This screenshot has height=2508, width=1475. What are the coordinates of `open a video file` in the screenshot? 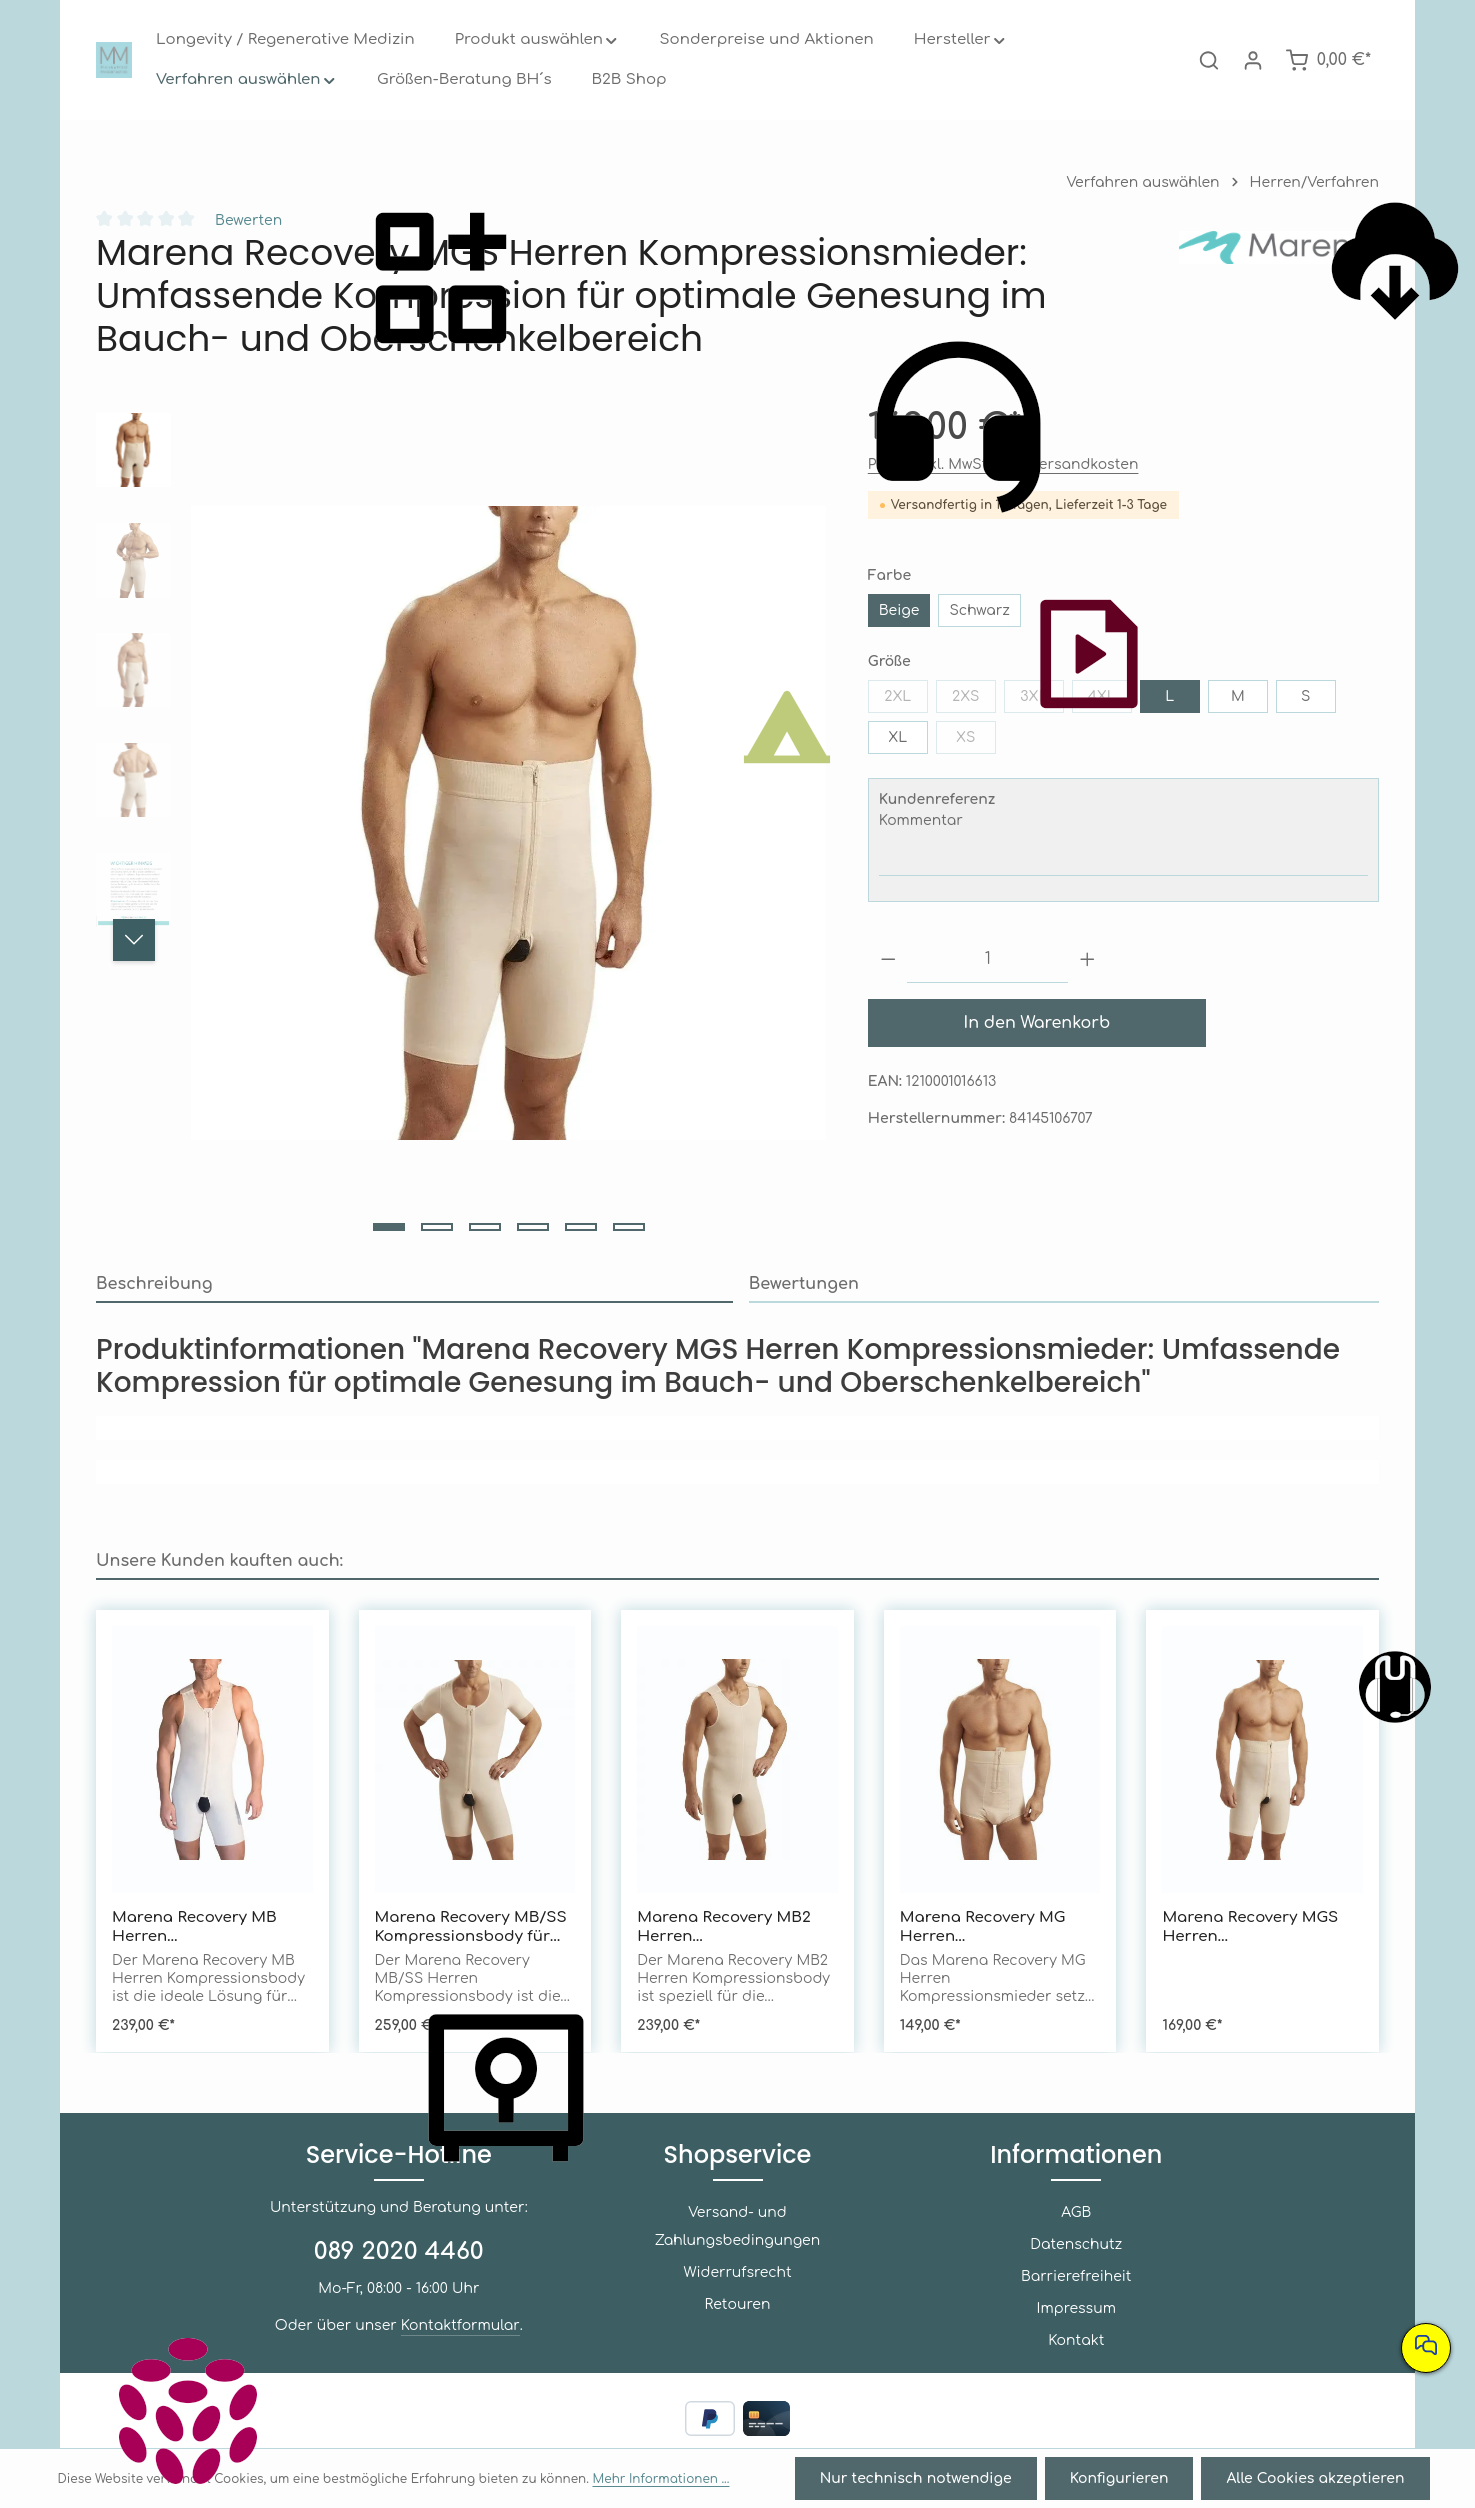 It's located at (1089, 654).